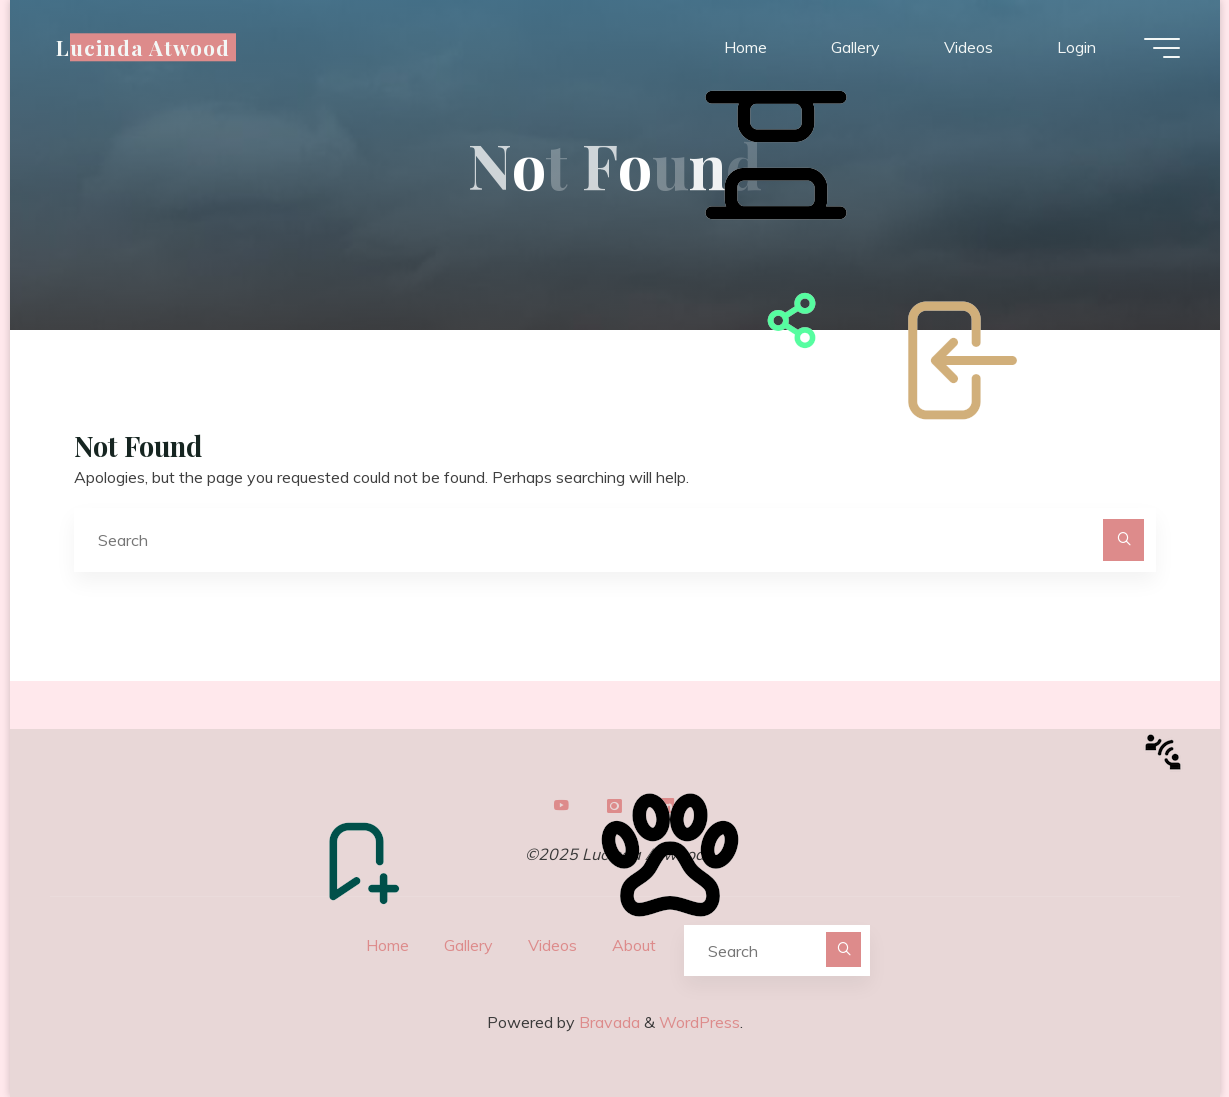  Describe the element at coordinates (793, 320) in the screenshot. I see `share content to social networks` at that location.